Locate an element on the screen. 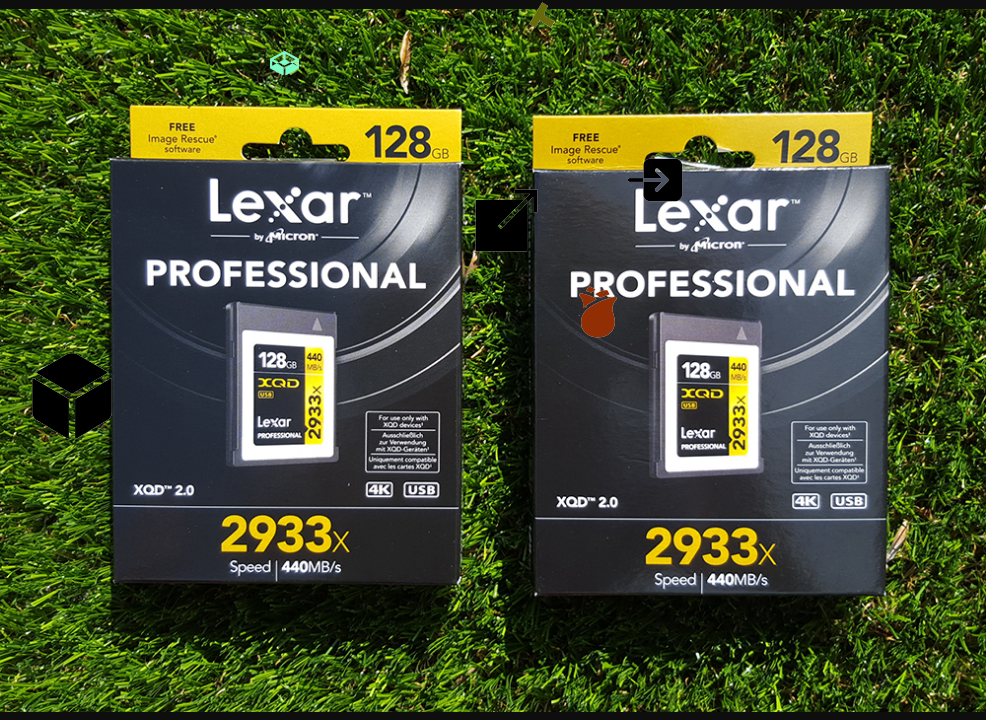  select a rose or flower emoji is located at coordinates (598, 312).